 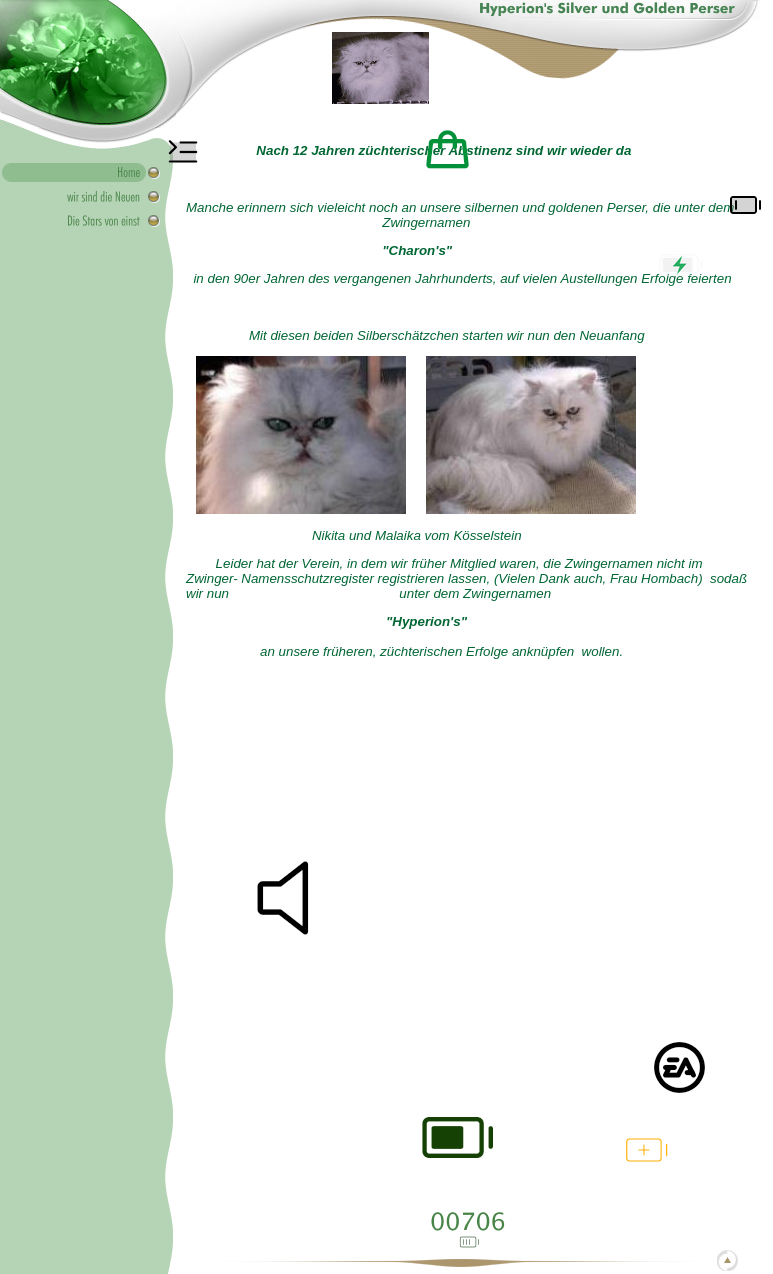 I want to click on speaker with no audio output, so click(x=294, y=898).